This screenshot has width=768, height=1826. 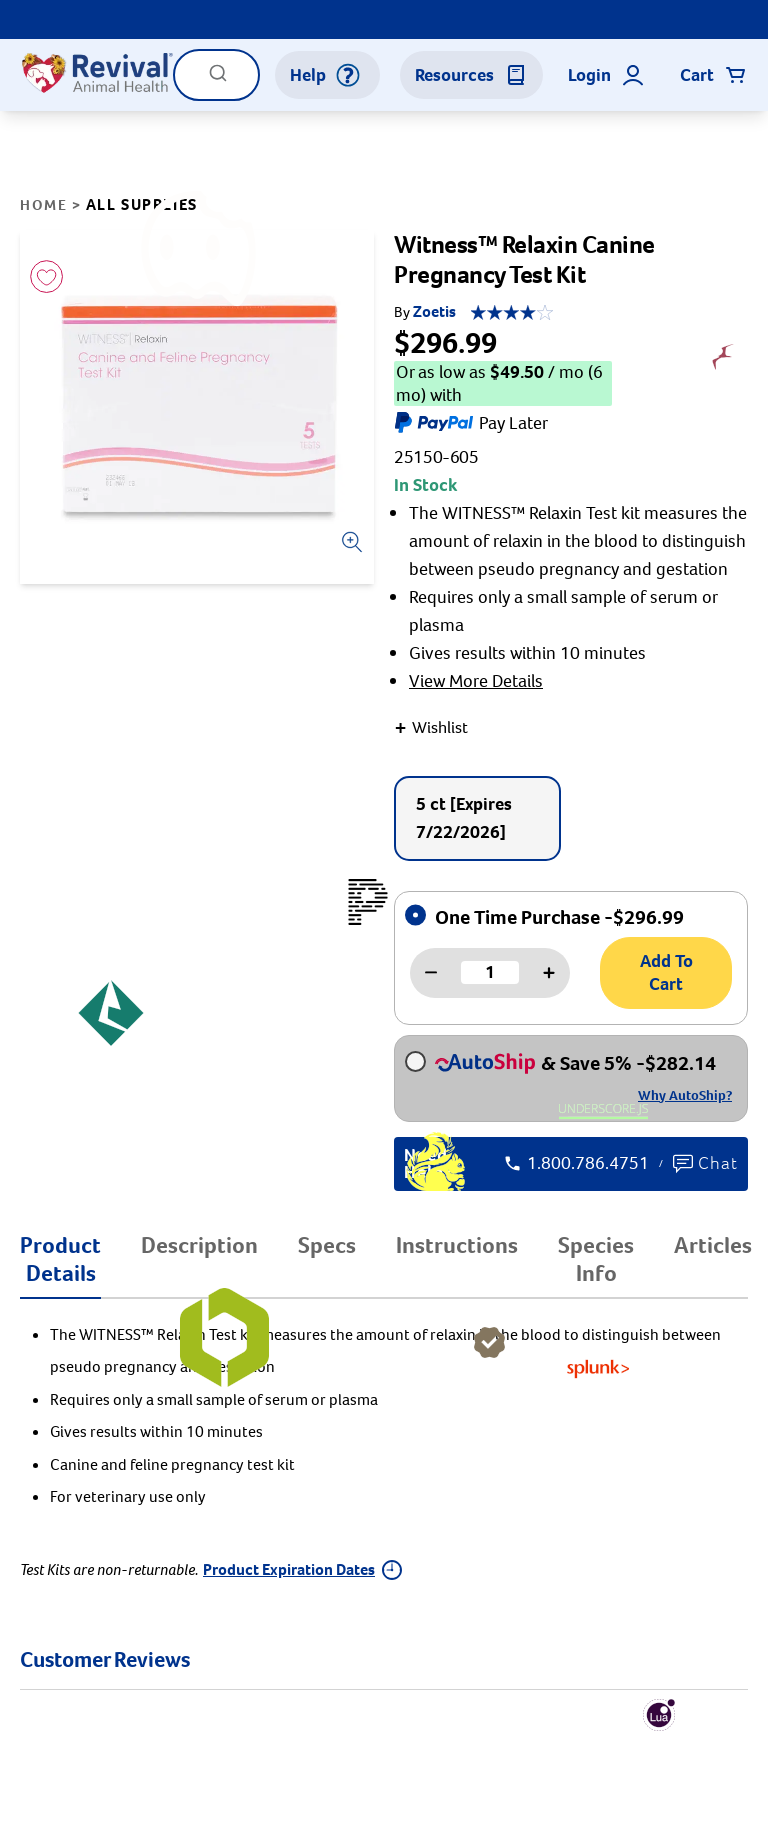 I want to click on open informatica application, so click(x=111, y=1013).